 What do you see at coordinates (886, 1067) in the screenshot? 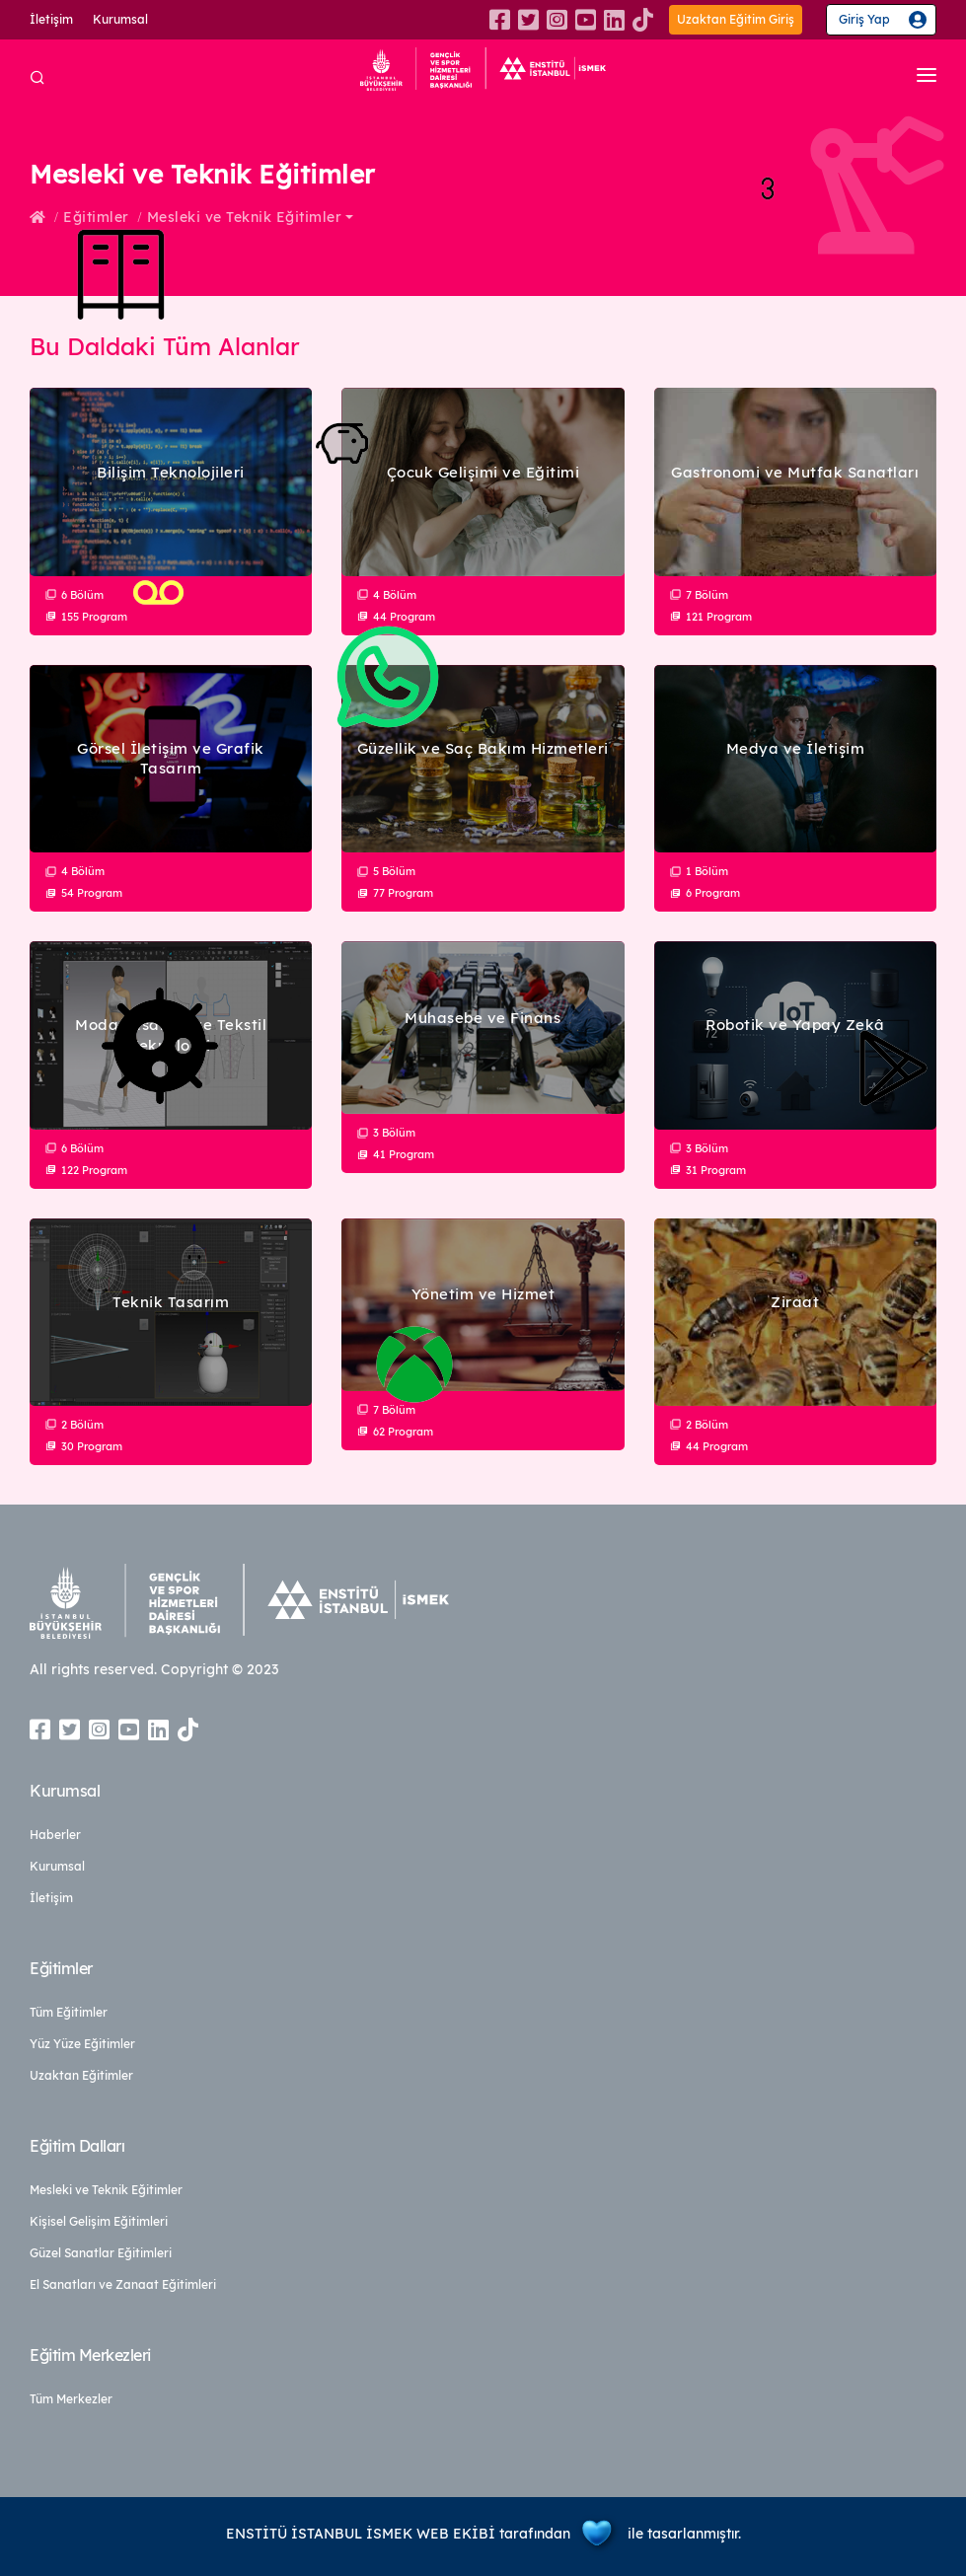
I see `open google play store` at bounding box center [886, 1067].